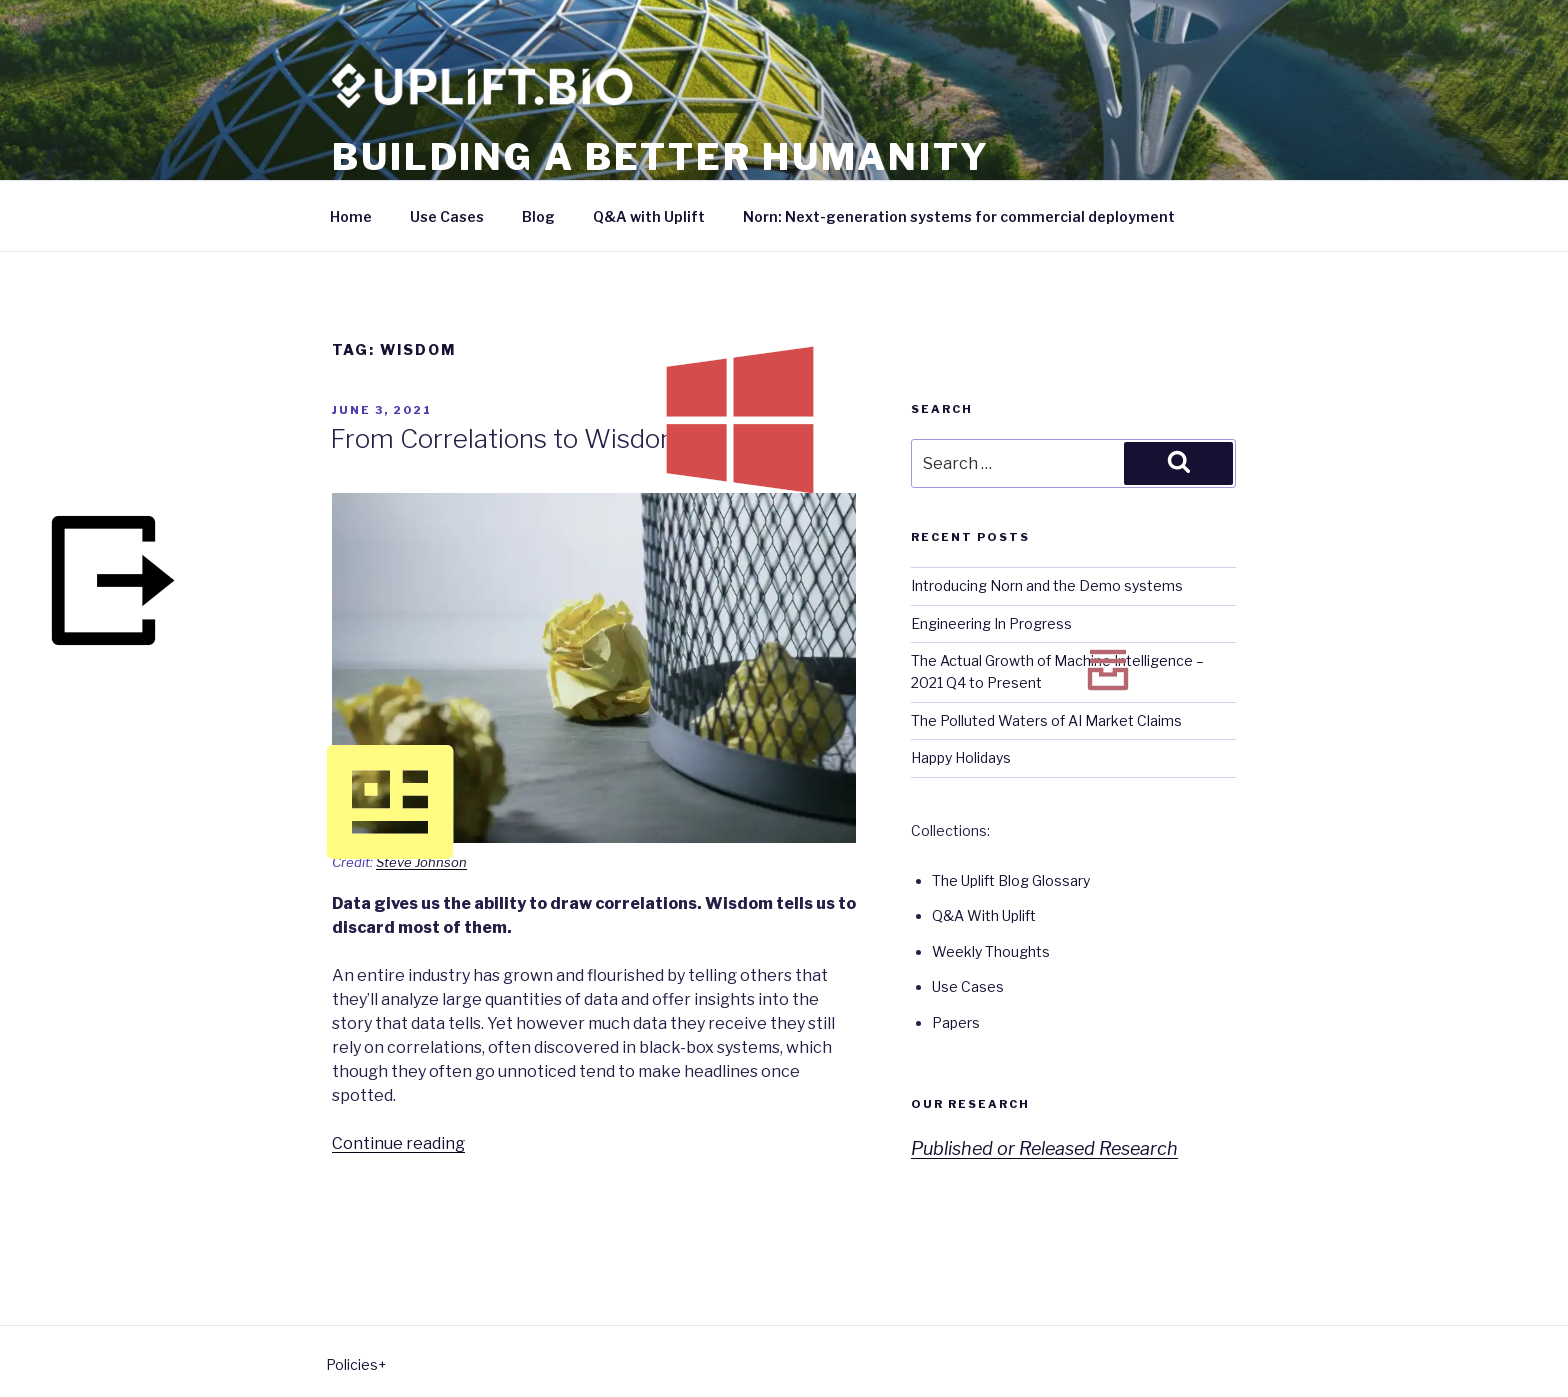 This screenshot has width=1568, height=1397. Describe the element at coordinates (103, 580) in the screenshot. I see `log out of your account` at that location.